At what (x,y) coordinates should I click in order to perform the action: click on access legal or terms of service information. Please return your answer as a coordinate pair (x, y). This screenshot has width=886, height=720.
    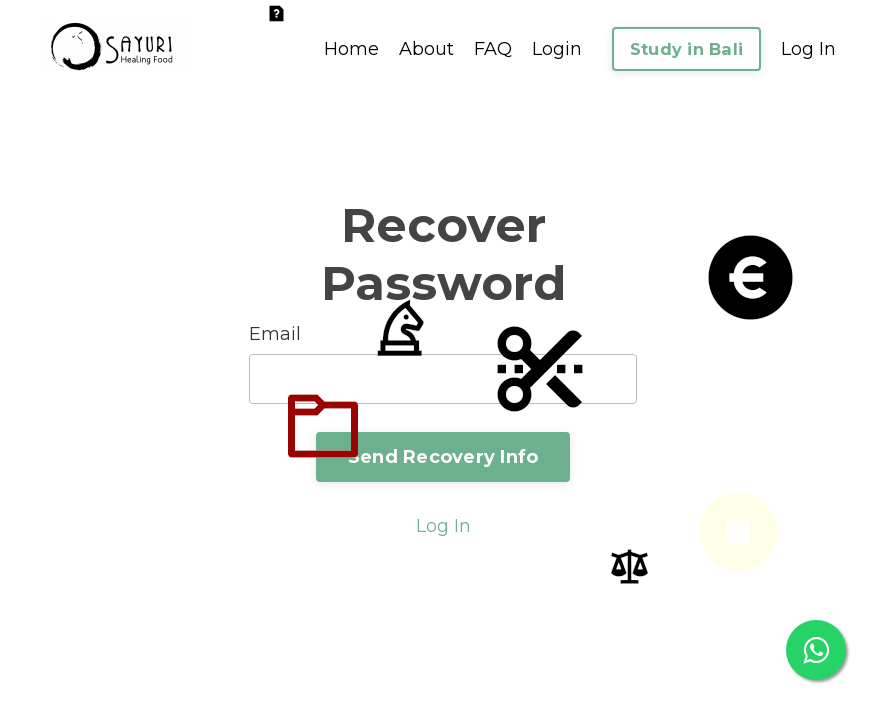
    Looking at the image, I should click on (629, 567).